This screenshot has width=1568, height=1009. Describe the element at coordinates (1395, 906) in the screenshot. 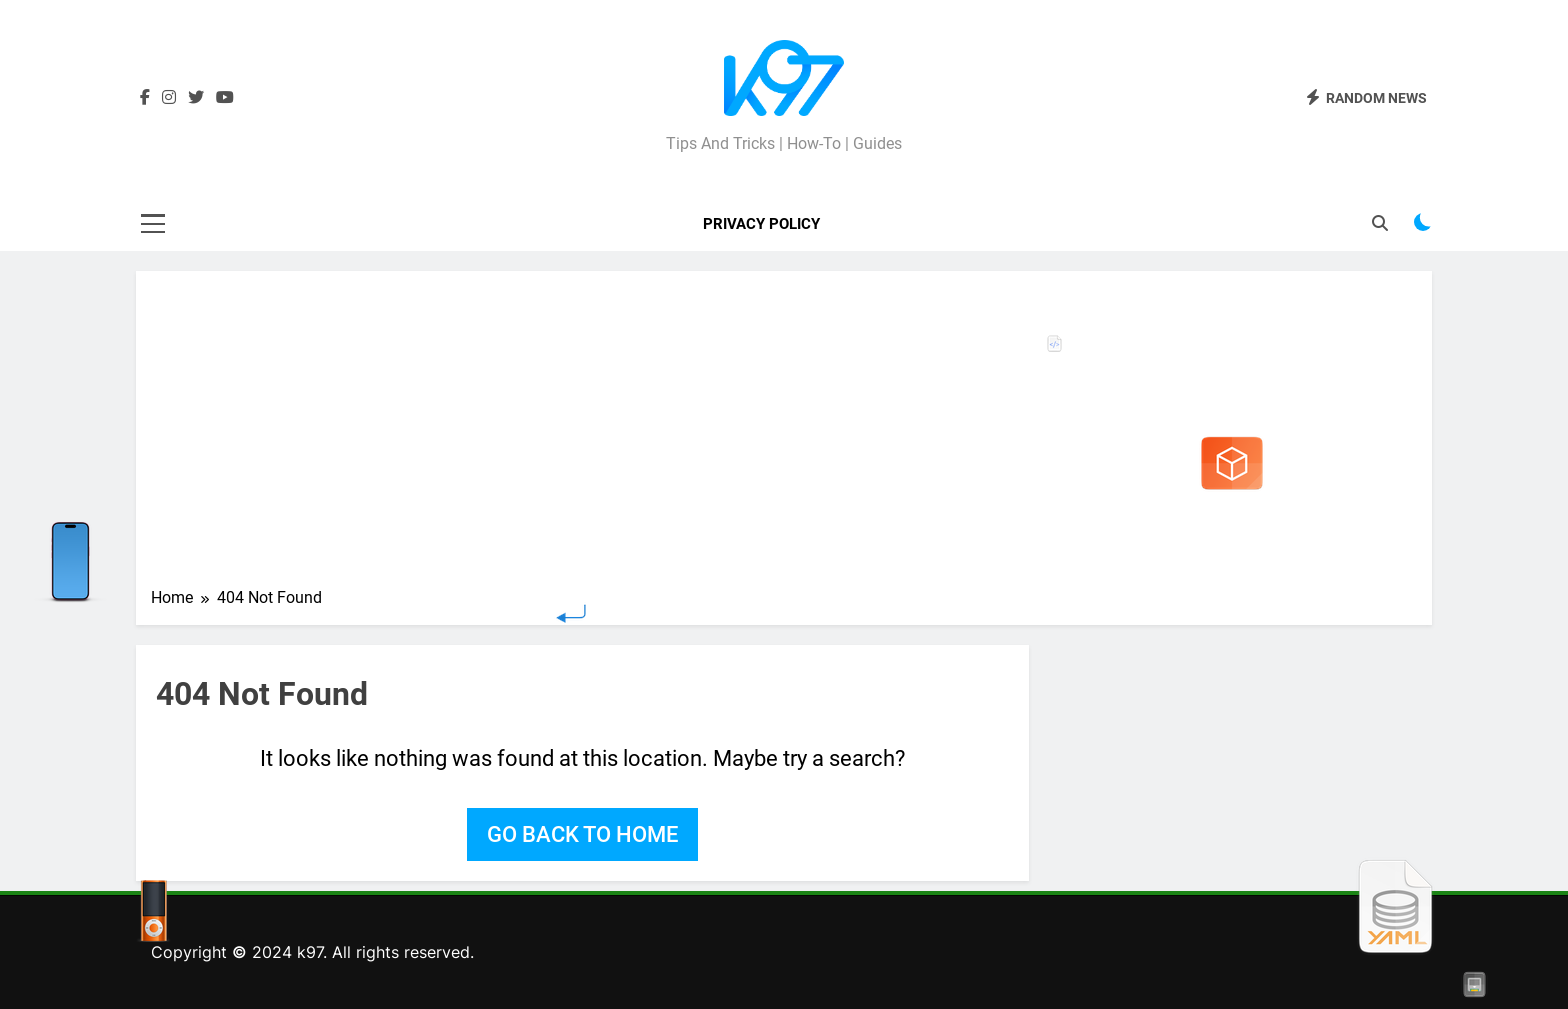

I see `yaml configuration file` at that location.